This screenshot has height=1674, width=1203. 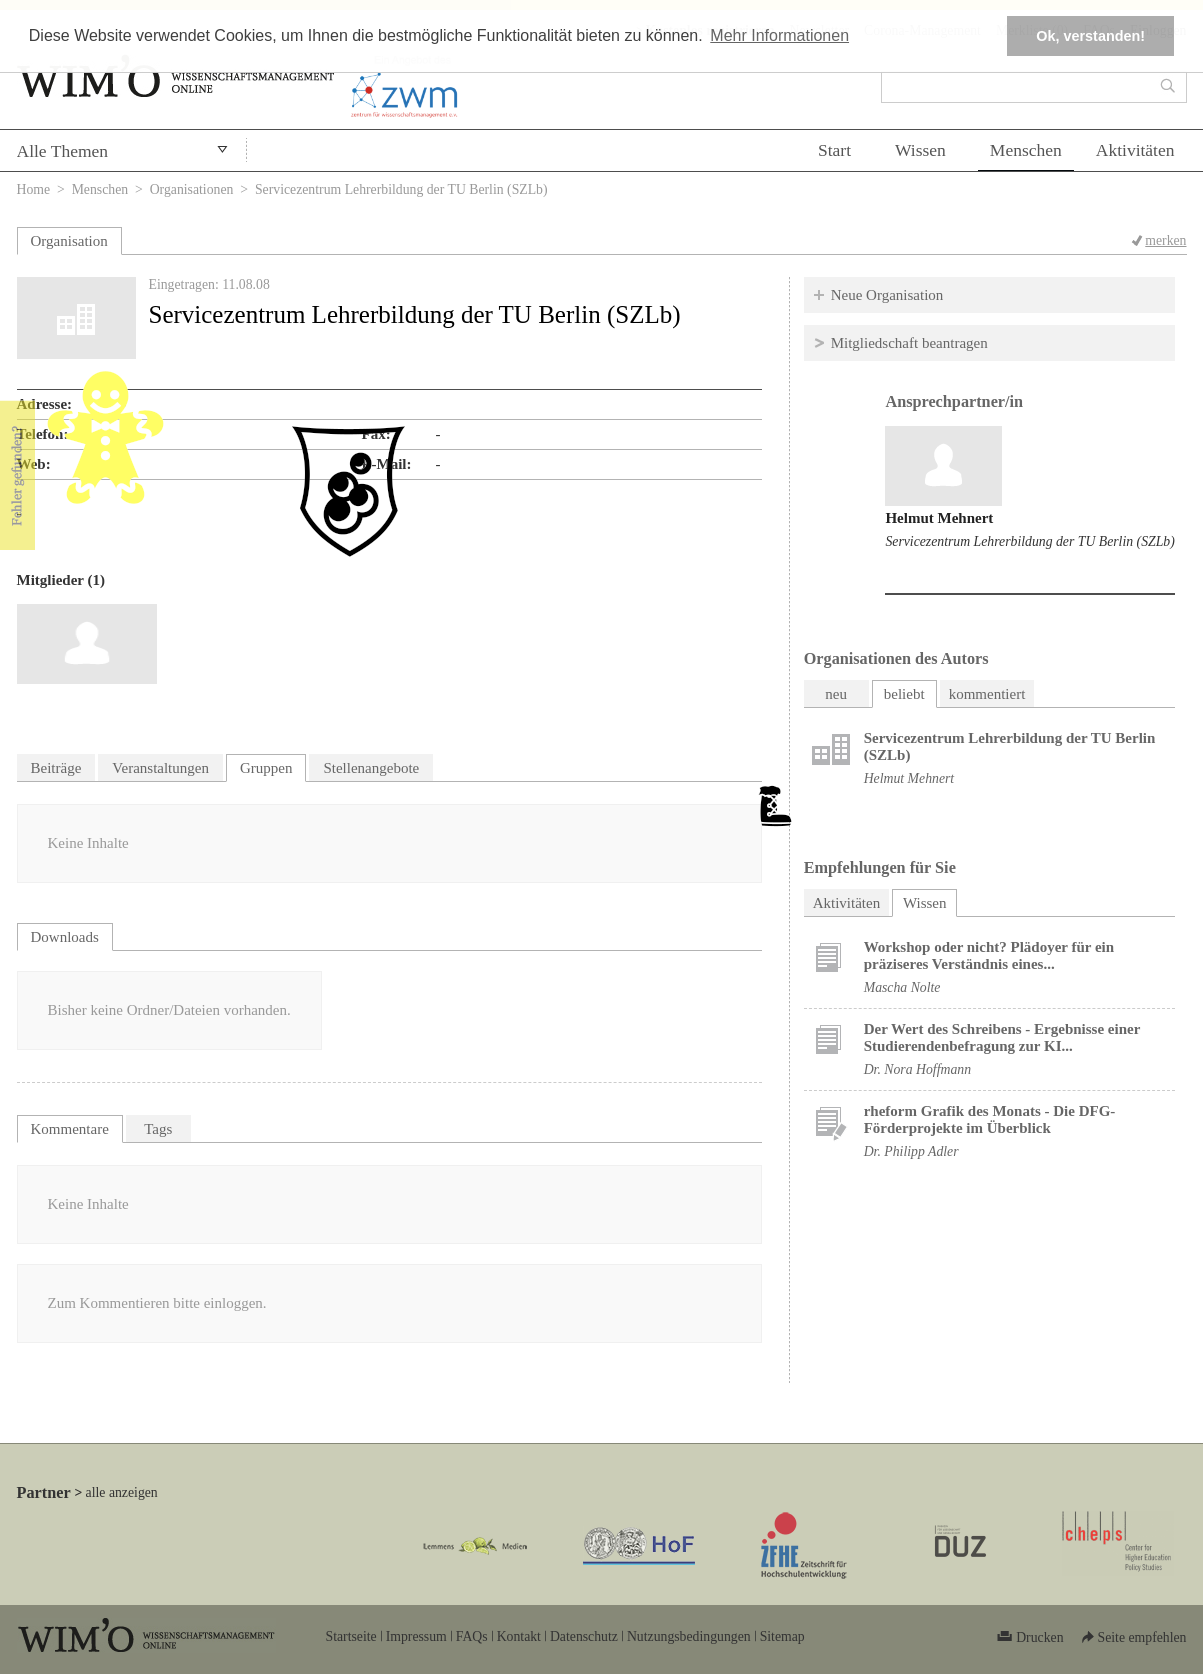 I want to click on select winter boot equipment, so click(x=775, y=806).